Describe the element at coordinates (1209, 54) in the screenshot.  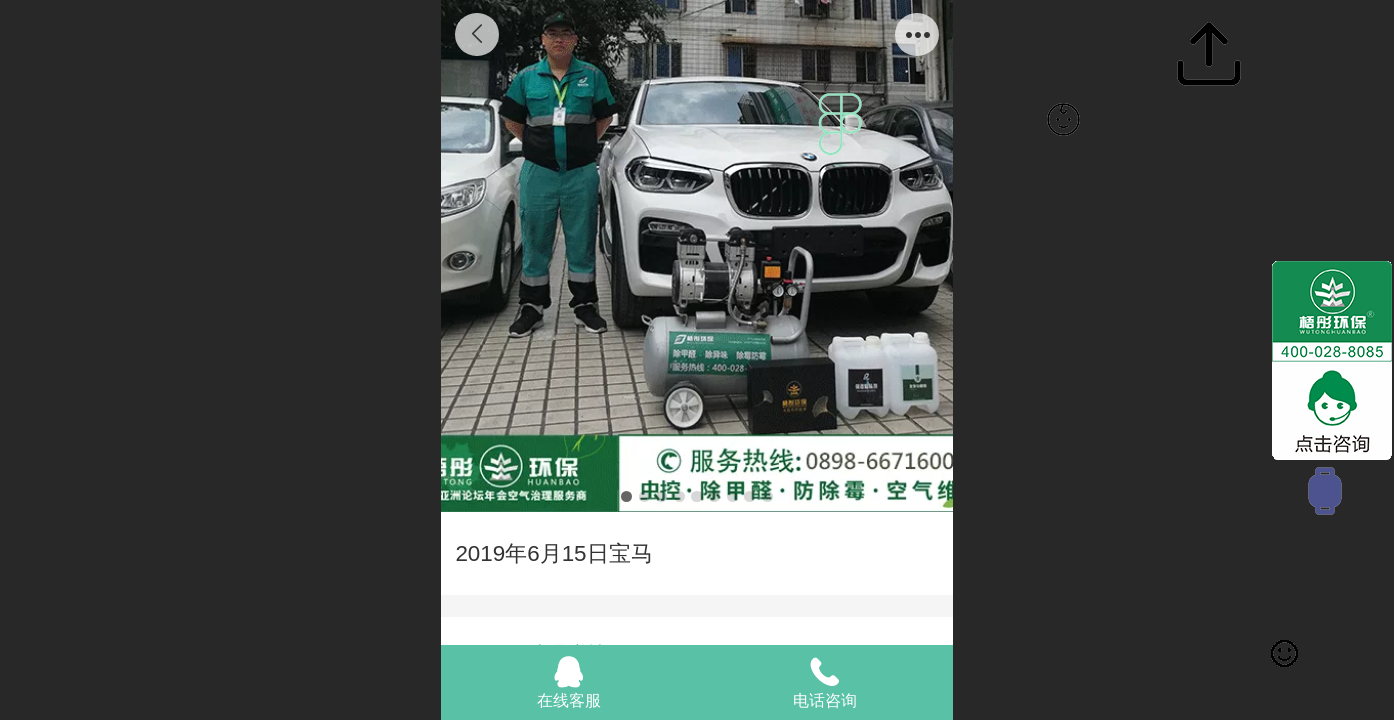
I see `upload a file or document` at that location.